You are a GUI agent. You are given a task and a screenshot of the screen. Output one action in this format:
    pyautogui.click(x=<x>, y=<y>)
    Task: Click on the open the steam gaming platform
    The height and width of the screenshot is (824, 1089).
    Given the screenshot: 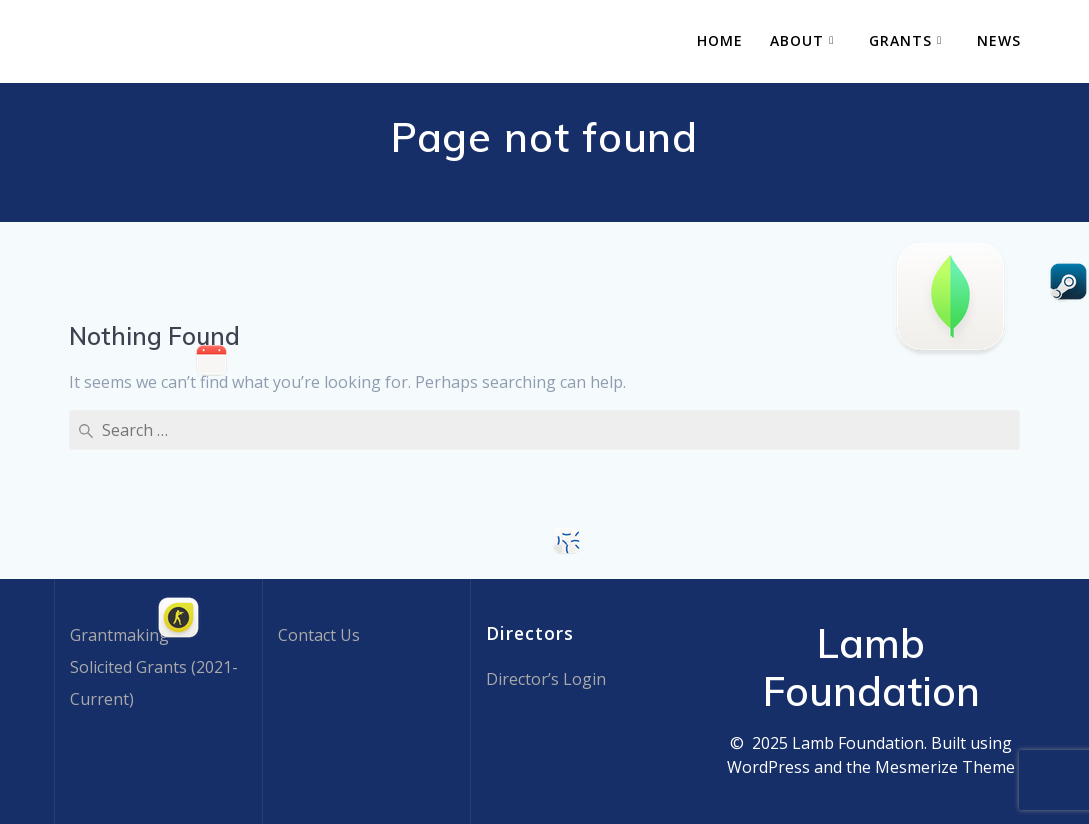 What is the action you would take?
    pyautogui.click(x=1068, y=281)
    